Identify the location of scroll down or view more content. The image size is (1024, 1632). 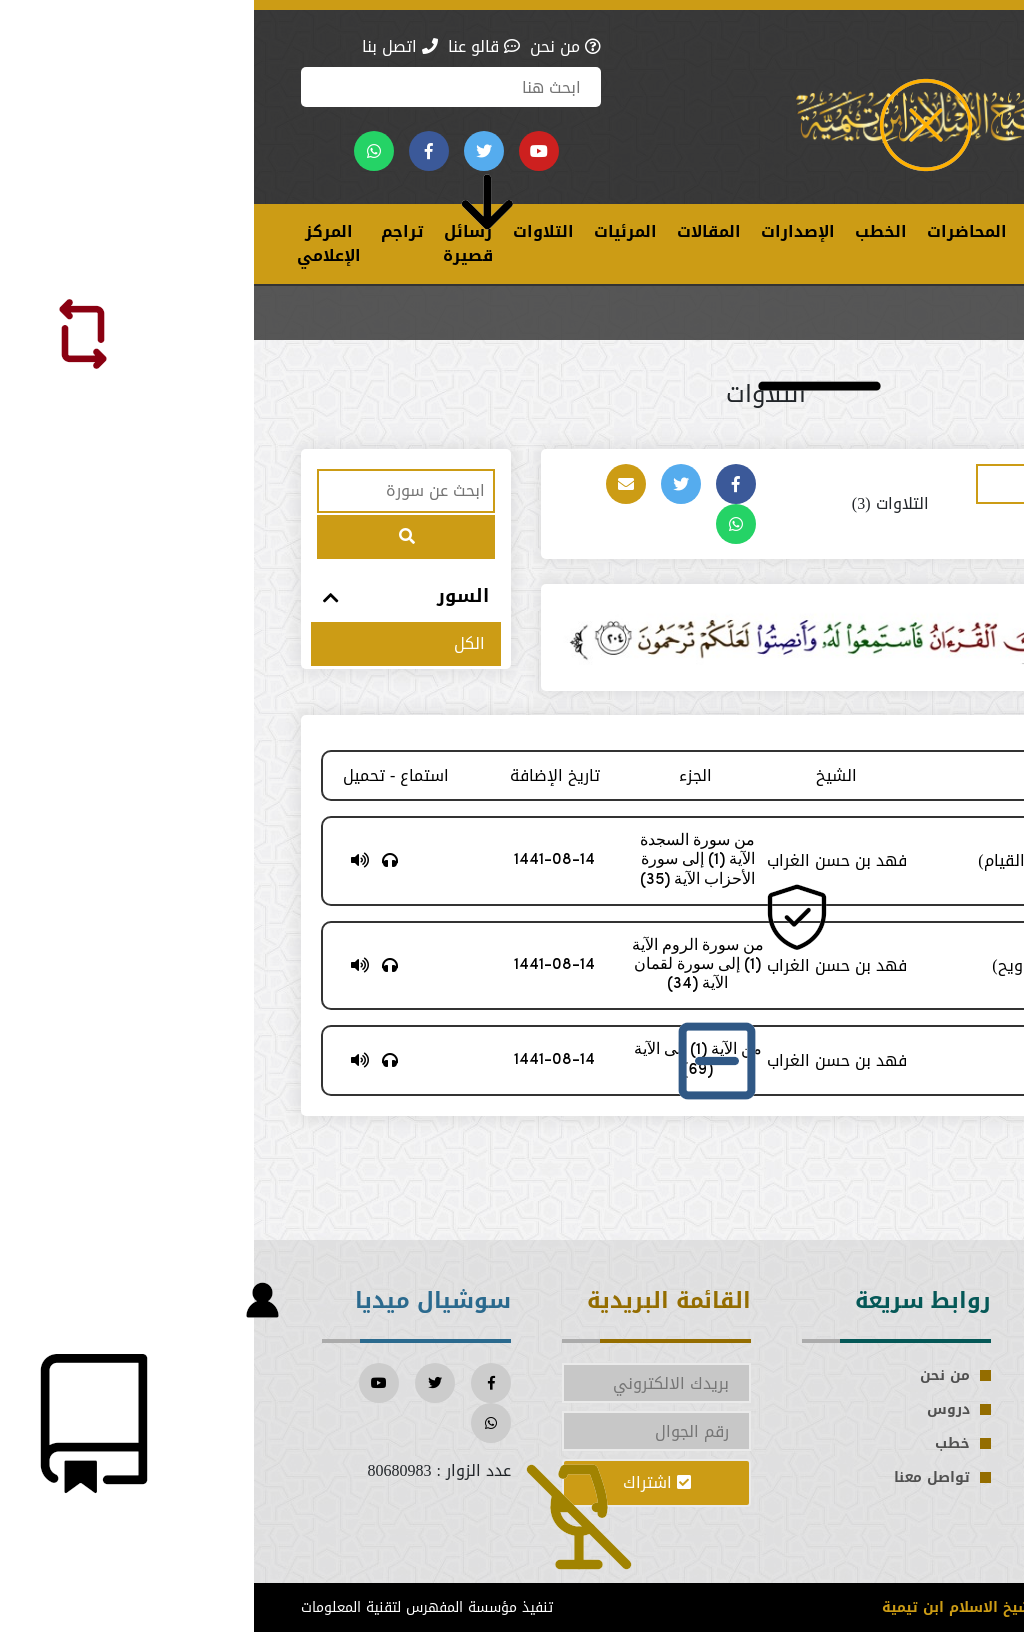
(486, 200).